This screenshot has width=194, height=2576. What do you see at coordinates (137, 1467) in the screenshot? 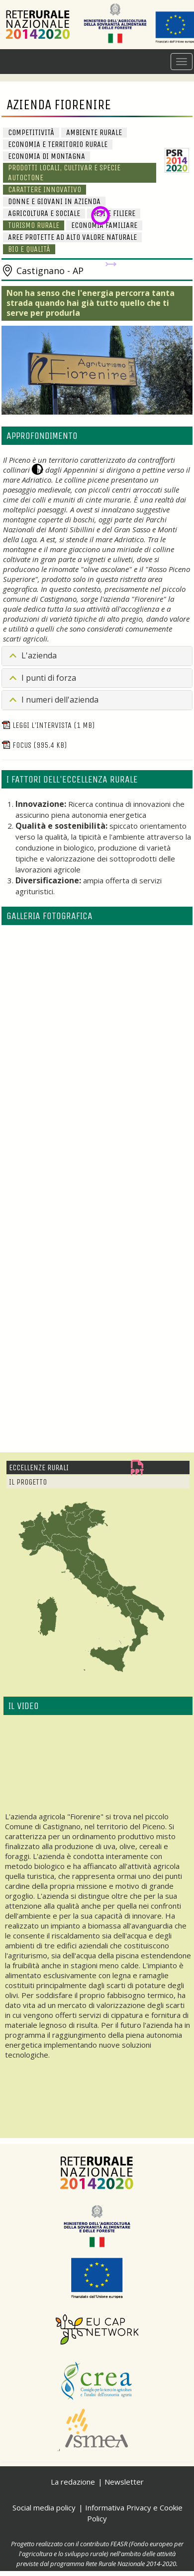
I see `PowerPoint file type indicator` at bounding box center [137, 1467].